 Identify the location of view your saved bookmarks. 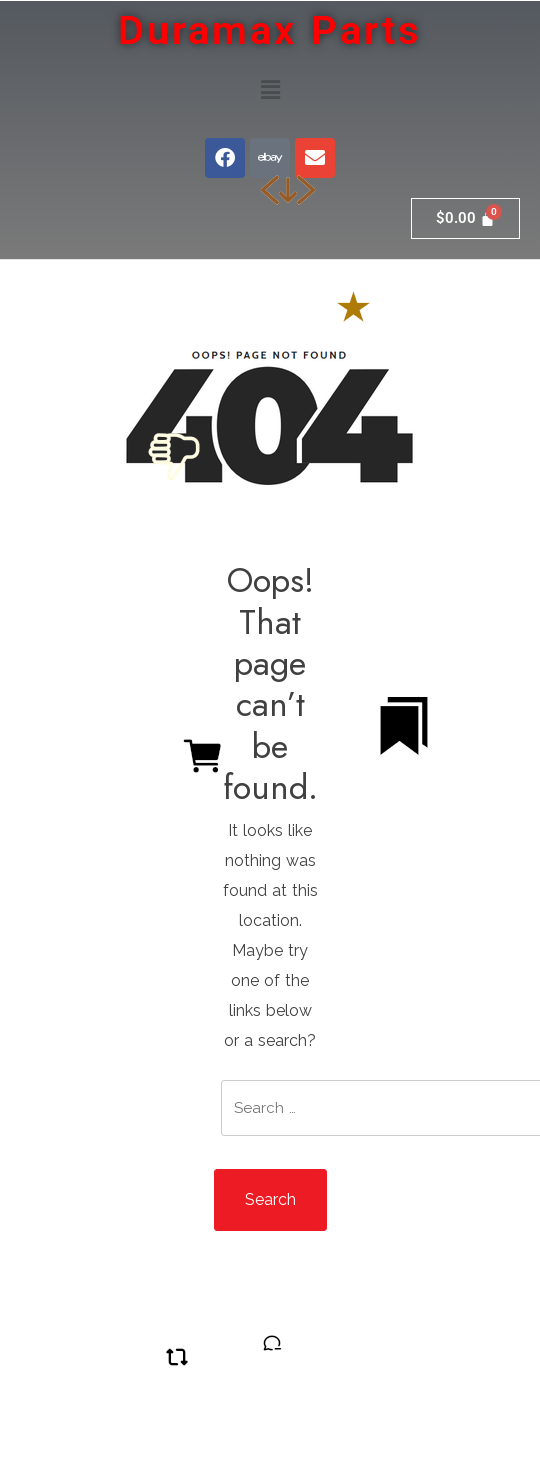
(404, 726).